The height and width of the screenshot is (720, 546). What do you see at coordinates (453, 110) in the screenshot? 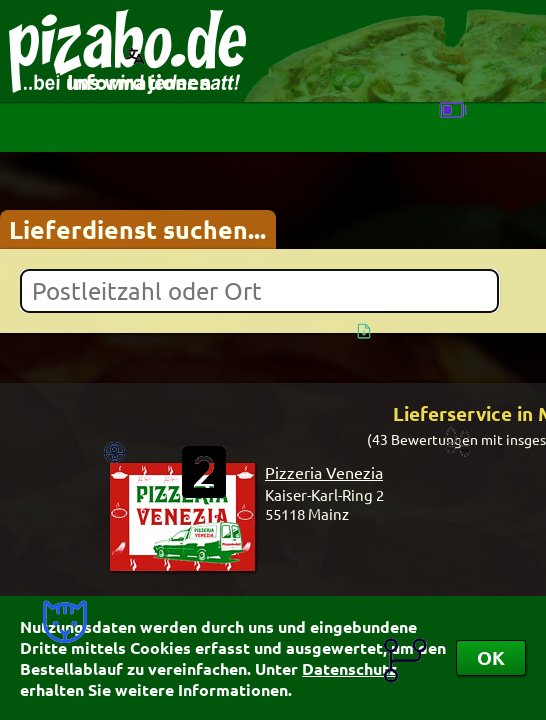
I see `indicates battery at medium charge level` at bounding box center [453, 110].